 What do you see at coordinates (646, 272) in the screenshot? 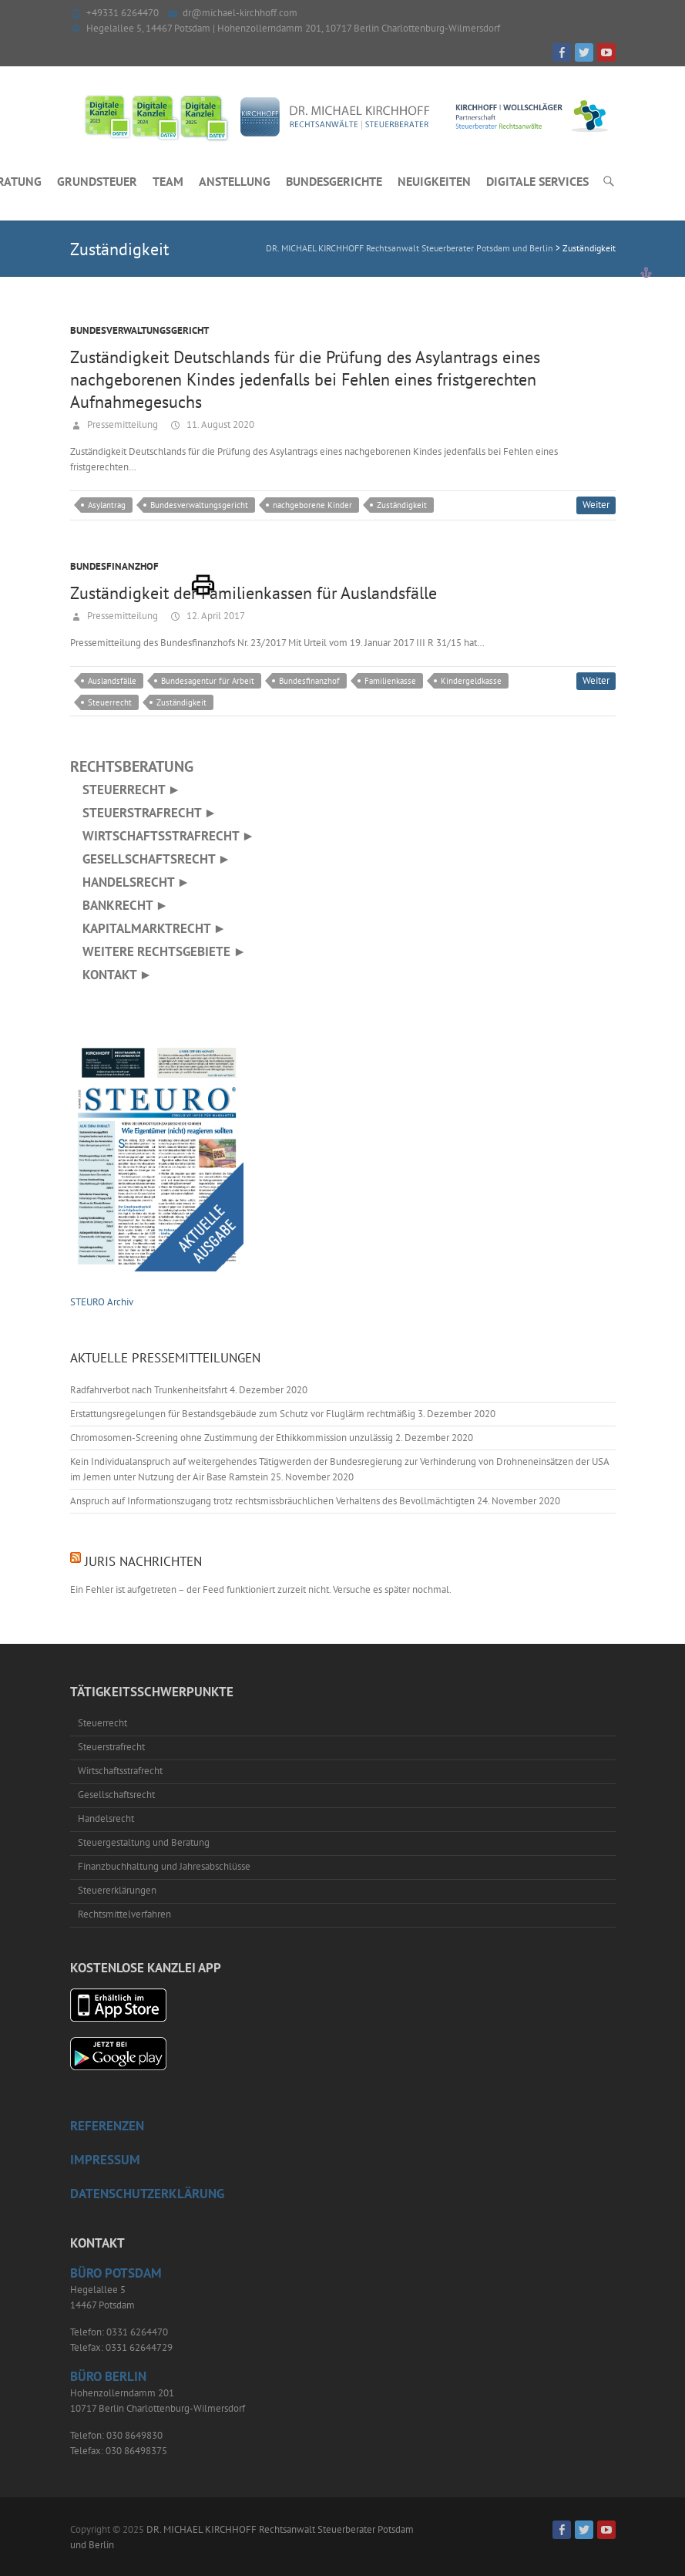
I see `create an anchor link or bookmark point` at bounding box center [646, 272].